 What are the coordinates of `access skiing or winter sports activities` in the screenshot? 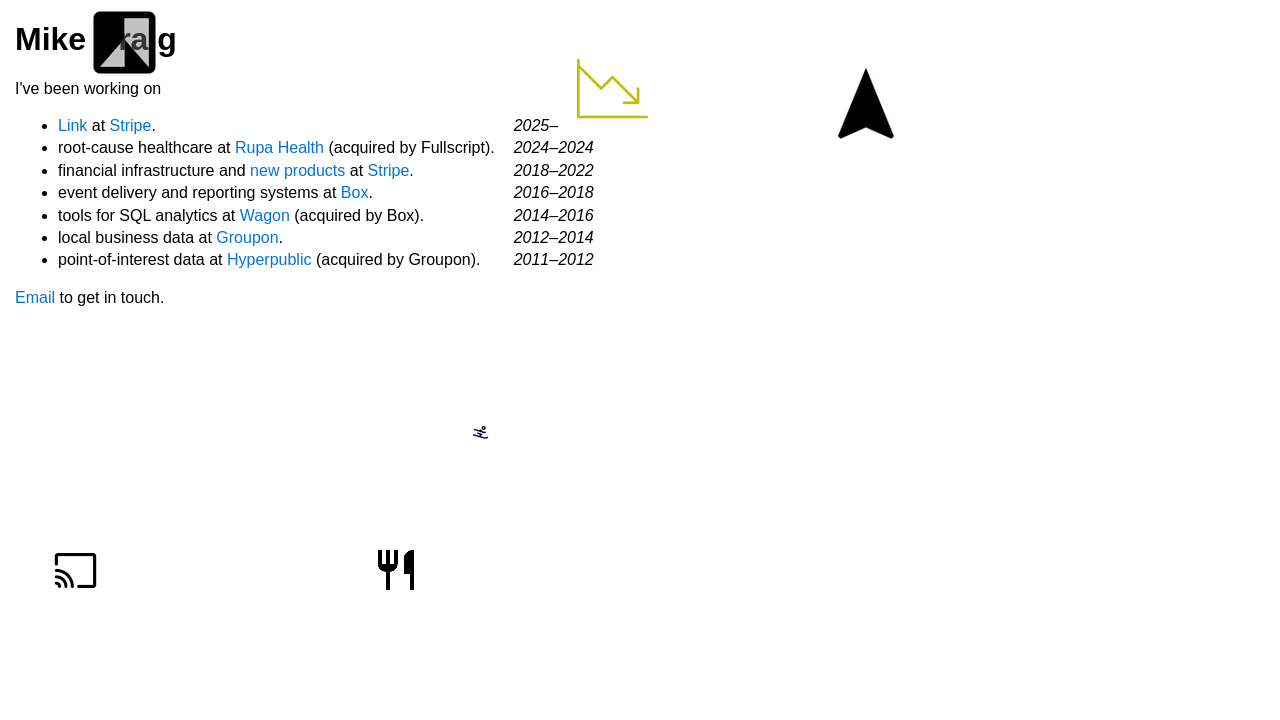 It's located at (480, 432).